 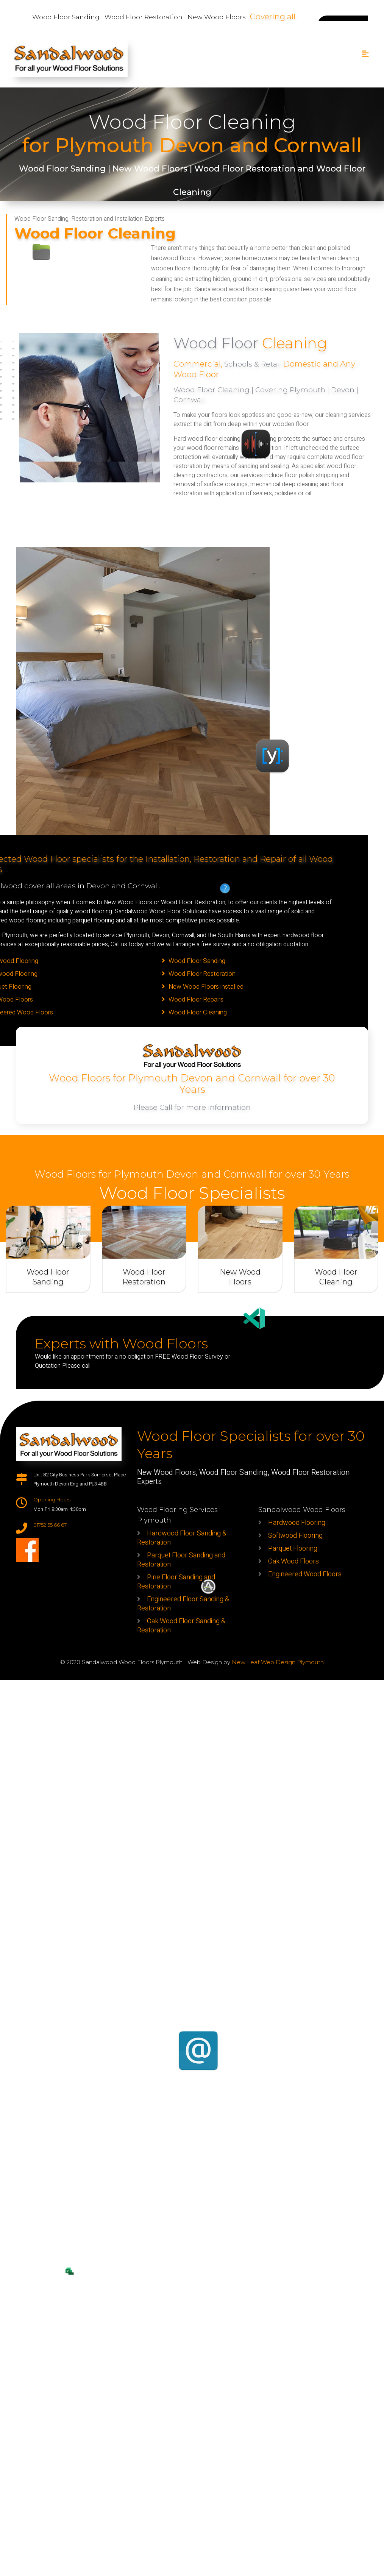 I want to click on check for available software updates, so click(x=208, y=1587).